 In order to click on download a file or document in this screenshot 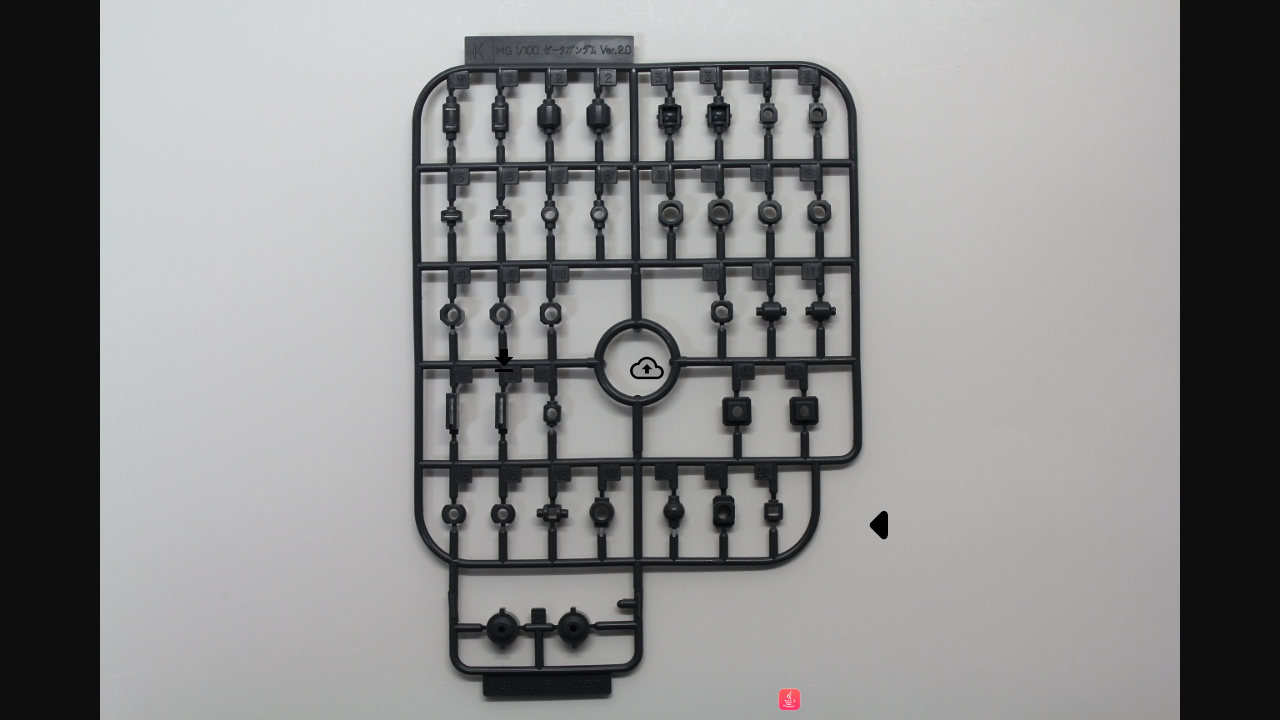, I will do `click(504, 361)`.